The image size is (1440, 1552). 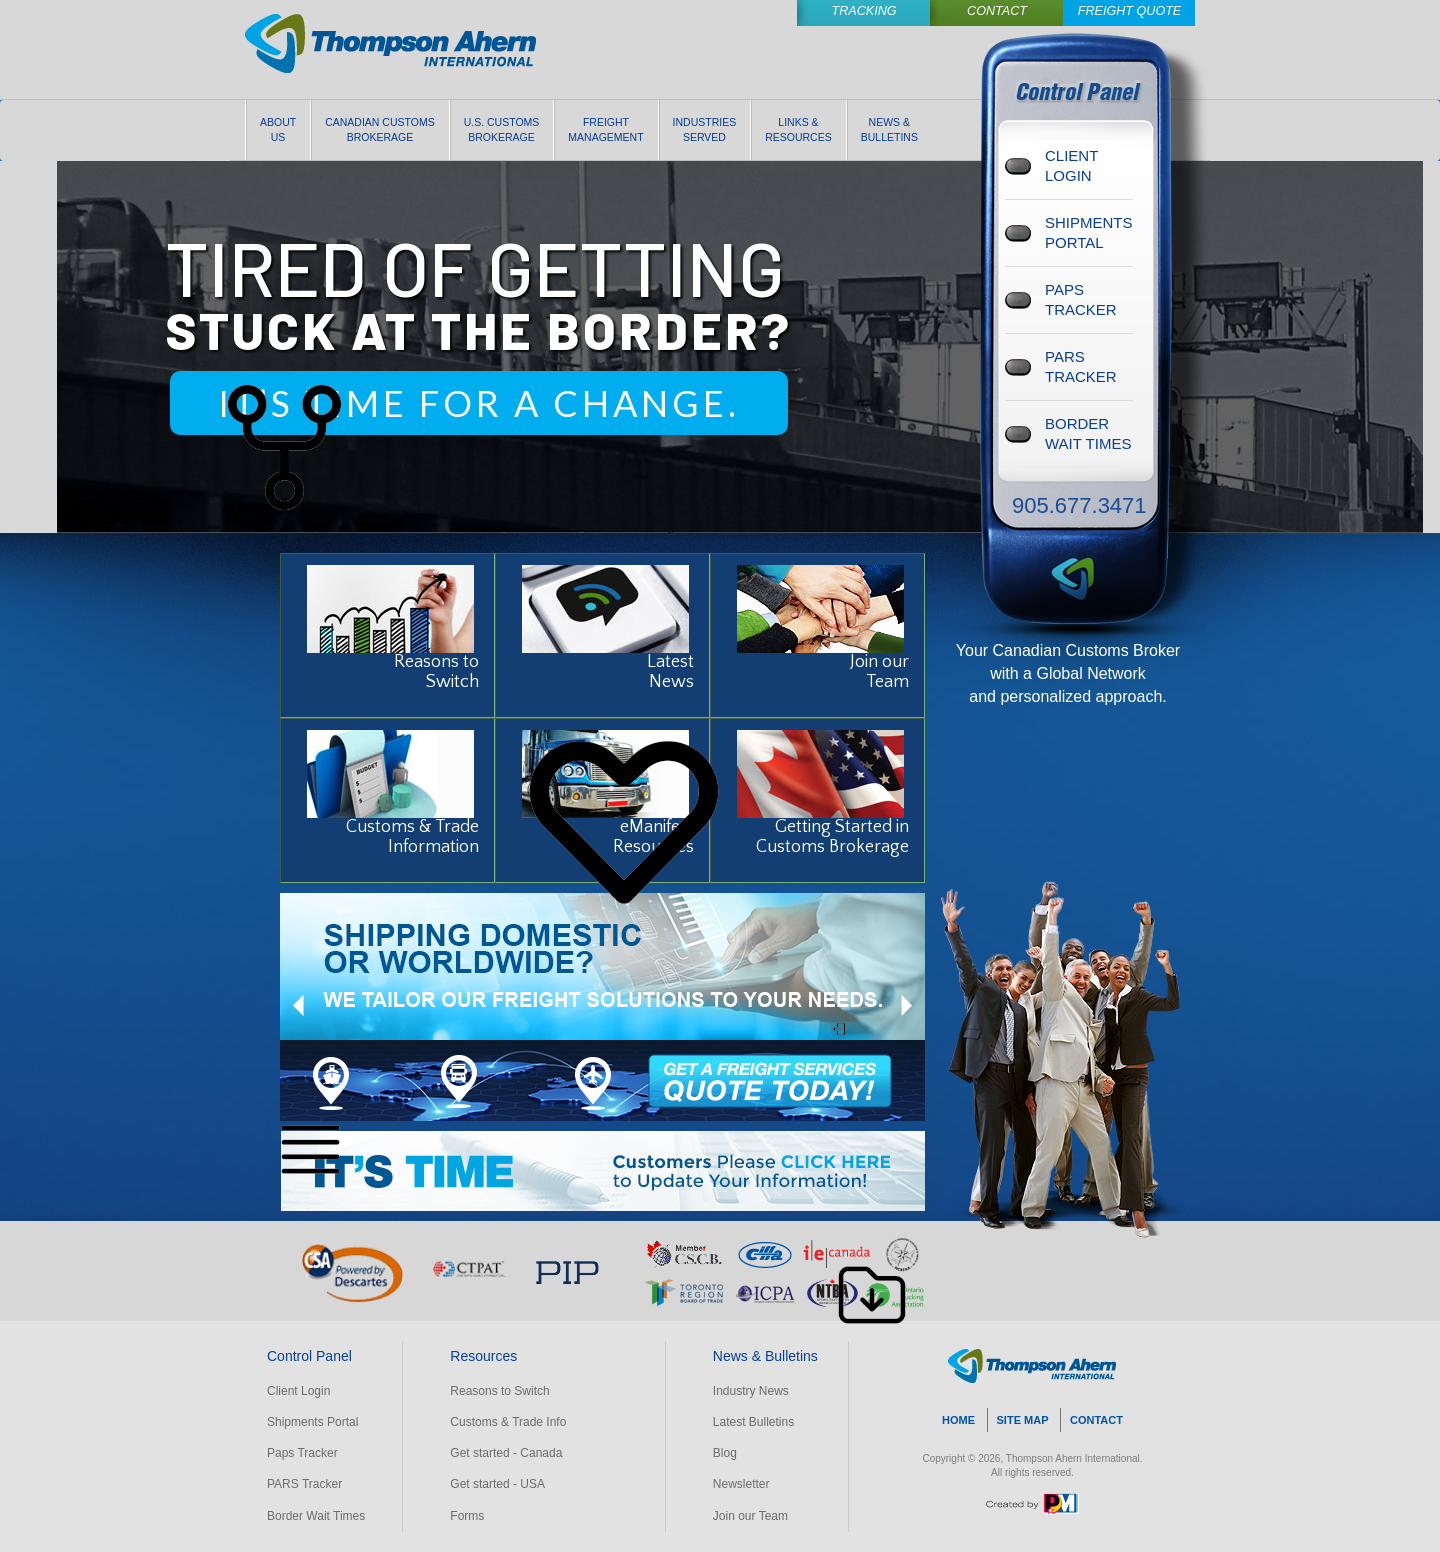 I want to click on open navigation menu, so click(x=310, y=1149).